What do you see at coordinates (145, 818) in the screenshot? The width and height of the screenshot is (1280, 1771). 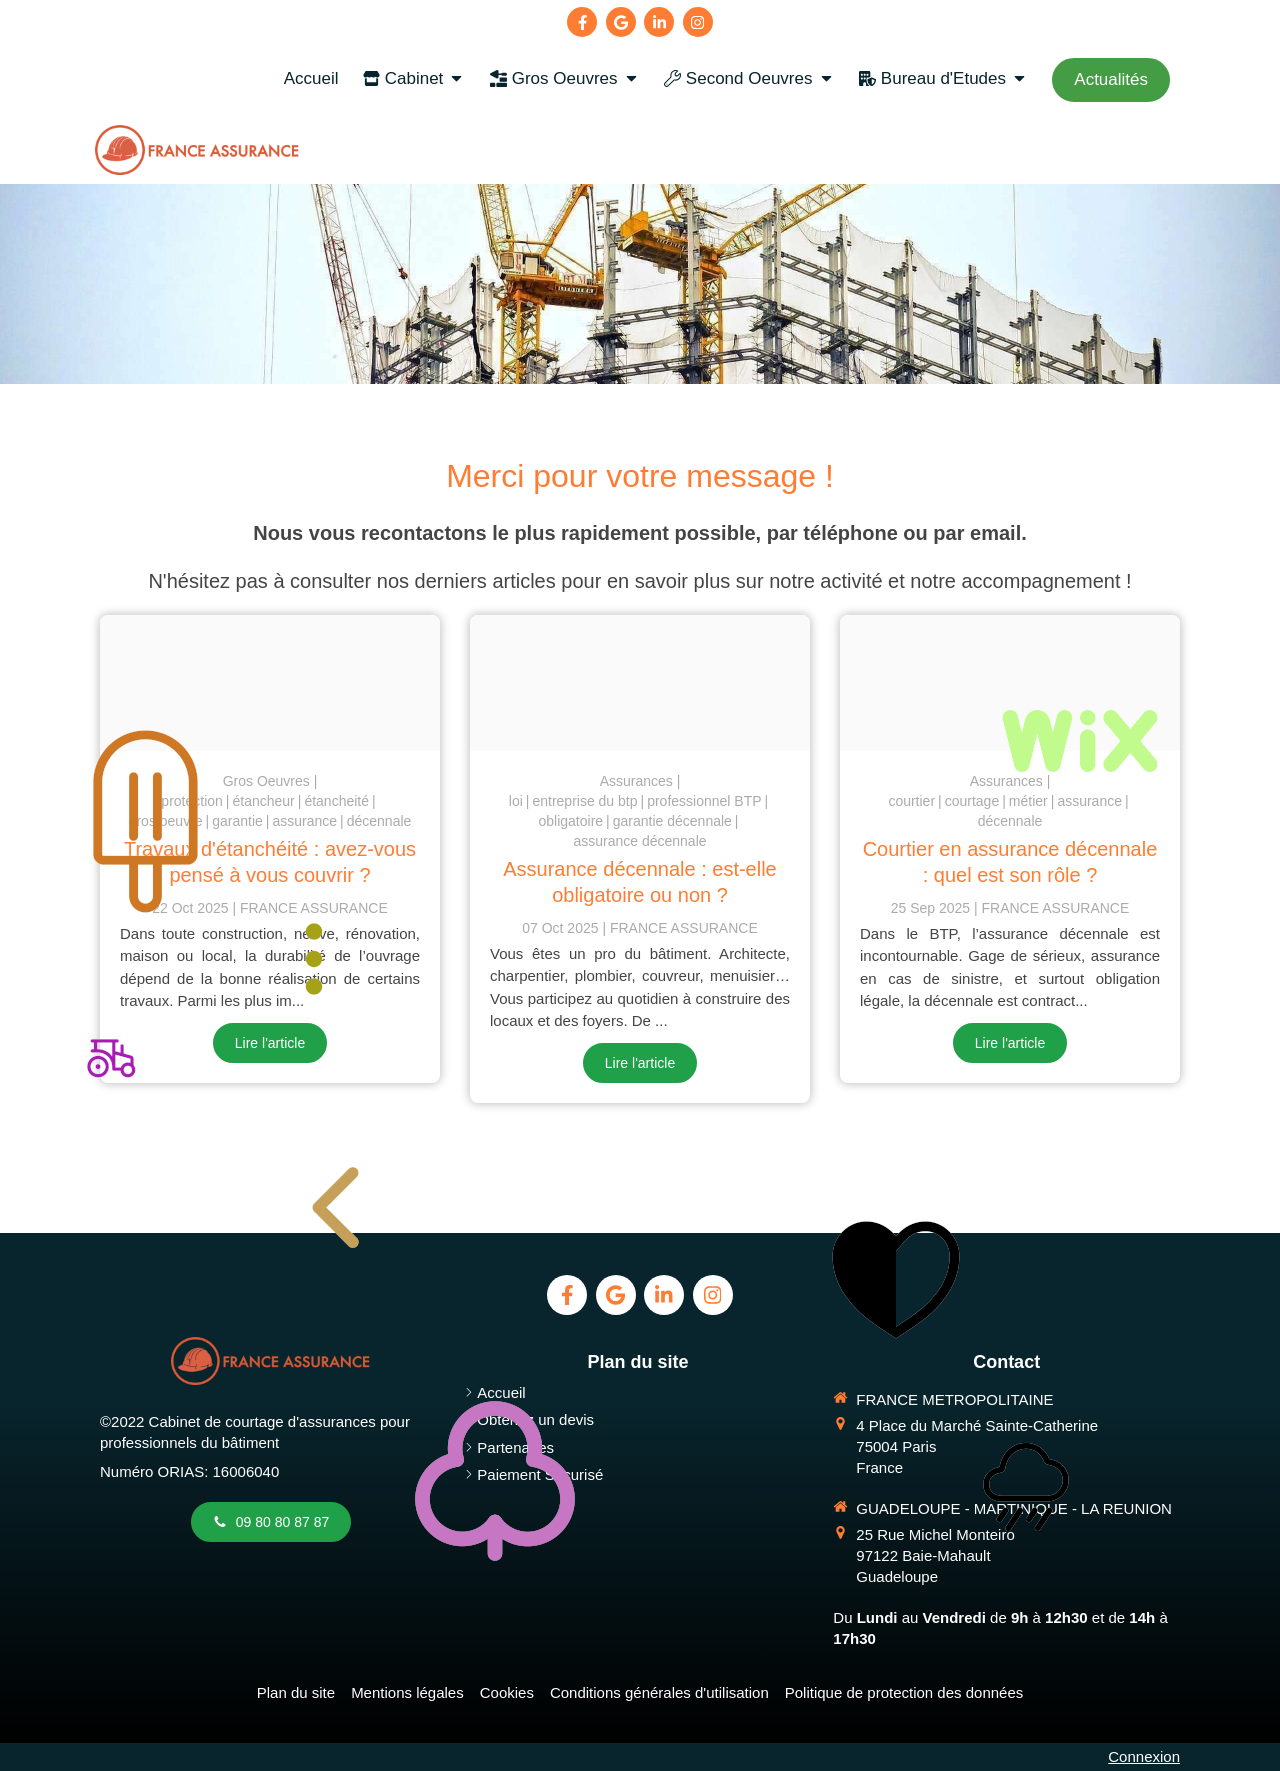 I see `indicates summer or seasonal content` at bounding box center [145, 818].